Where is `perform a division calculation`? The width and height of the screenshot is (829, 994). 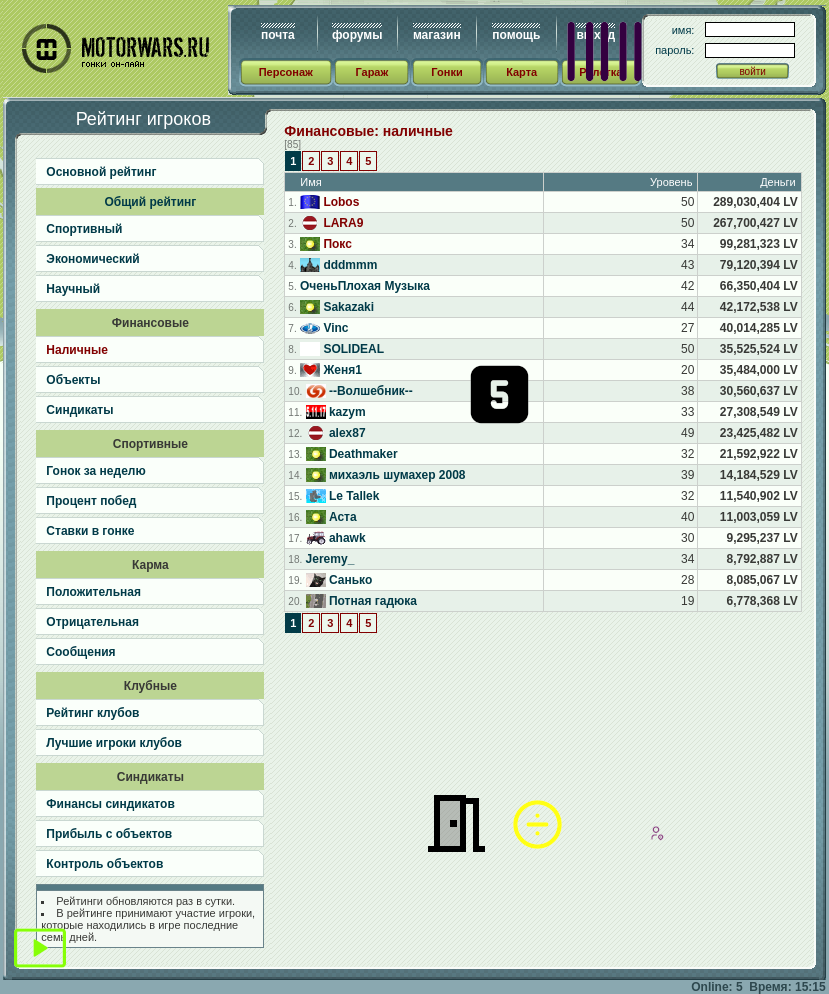 perform a division calculation is located at coordinates (537, 824).